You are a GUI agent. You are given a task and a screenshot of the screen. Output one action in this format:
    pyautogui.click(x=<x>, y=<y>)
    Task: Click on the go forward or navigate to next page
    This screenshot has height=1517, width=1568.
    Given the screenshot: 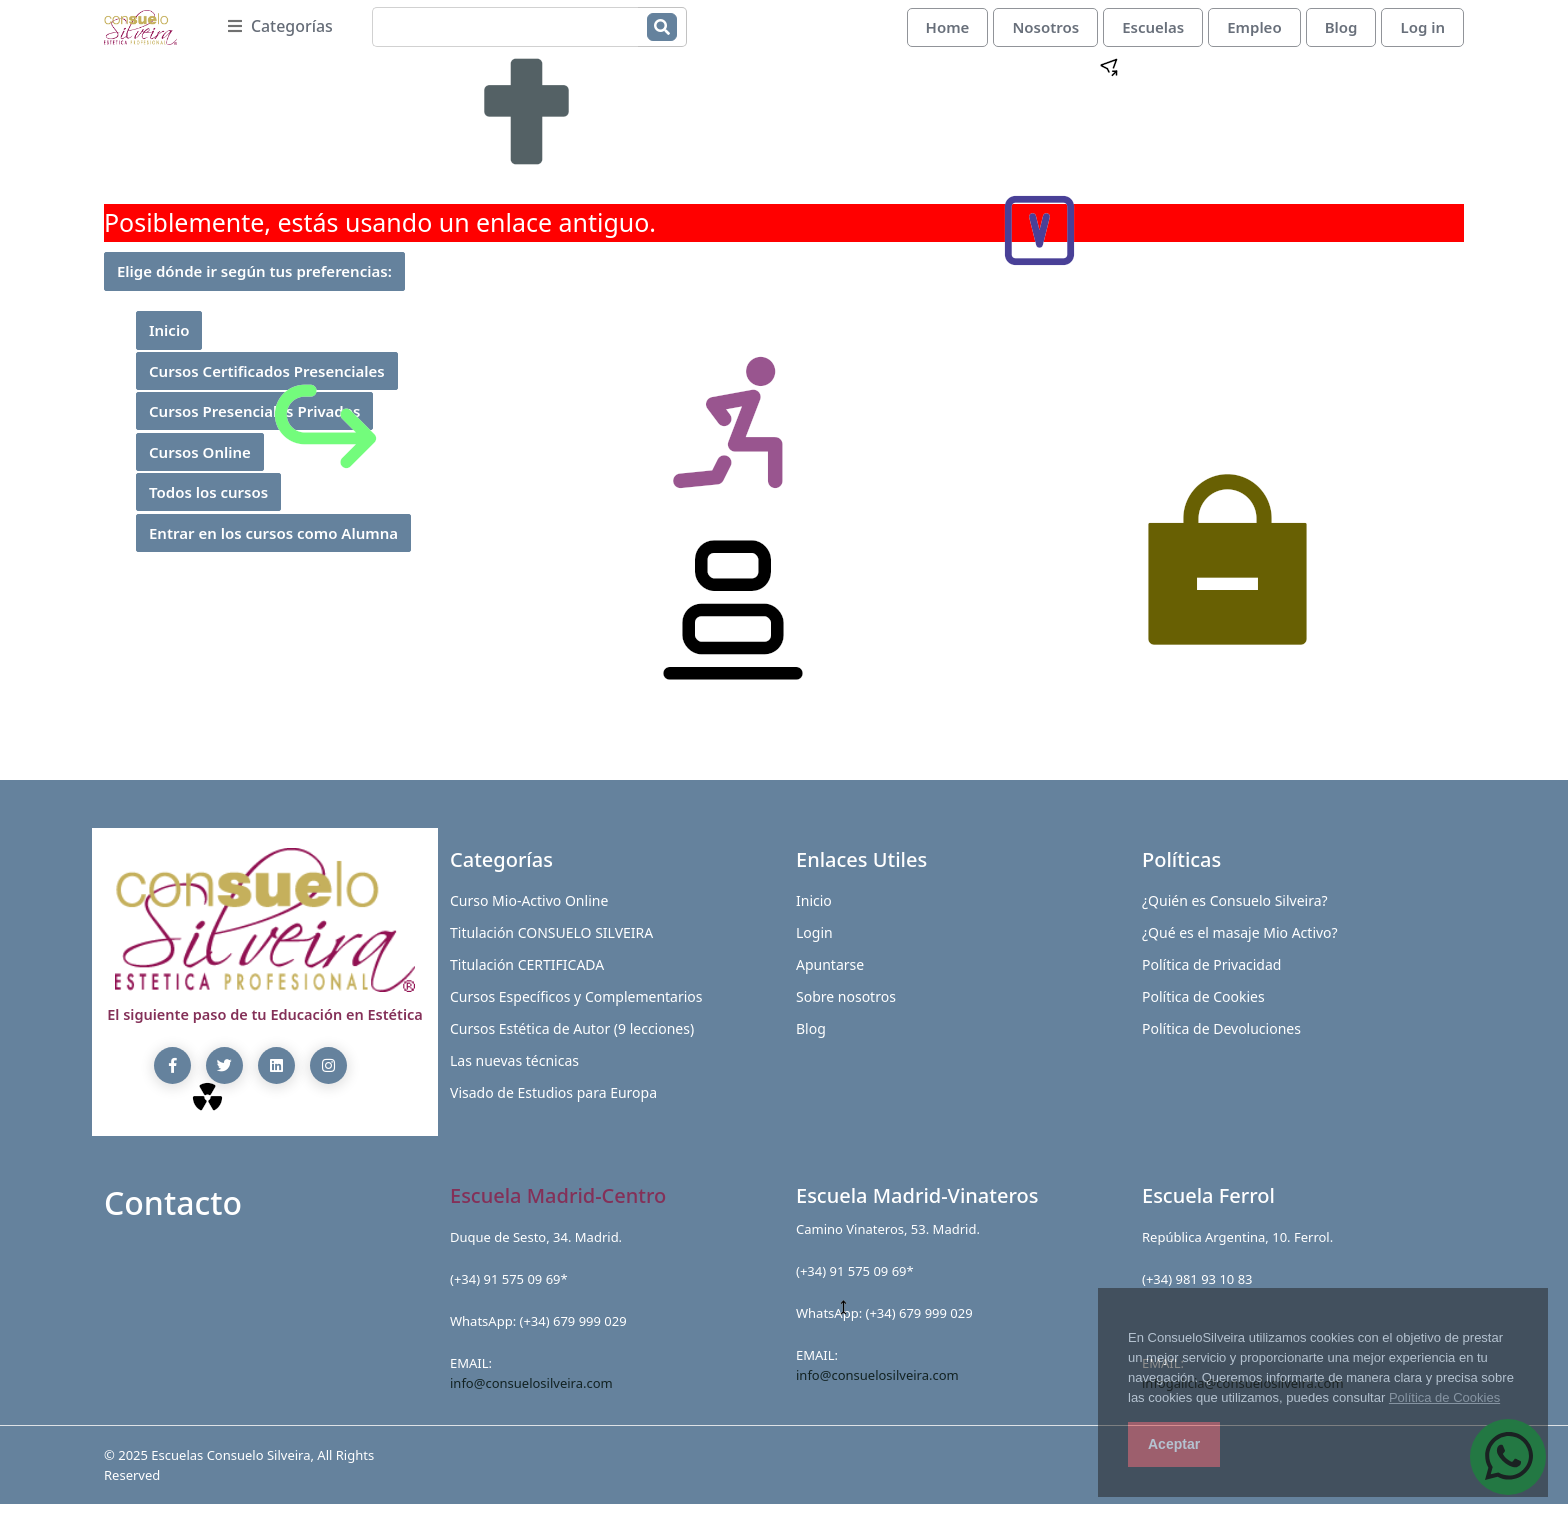 What is the action you would take?
    pyautogui.click(x=328, y=420)
    